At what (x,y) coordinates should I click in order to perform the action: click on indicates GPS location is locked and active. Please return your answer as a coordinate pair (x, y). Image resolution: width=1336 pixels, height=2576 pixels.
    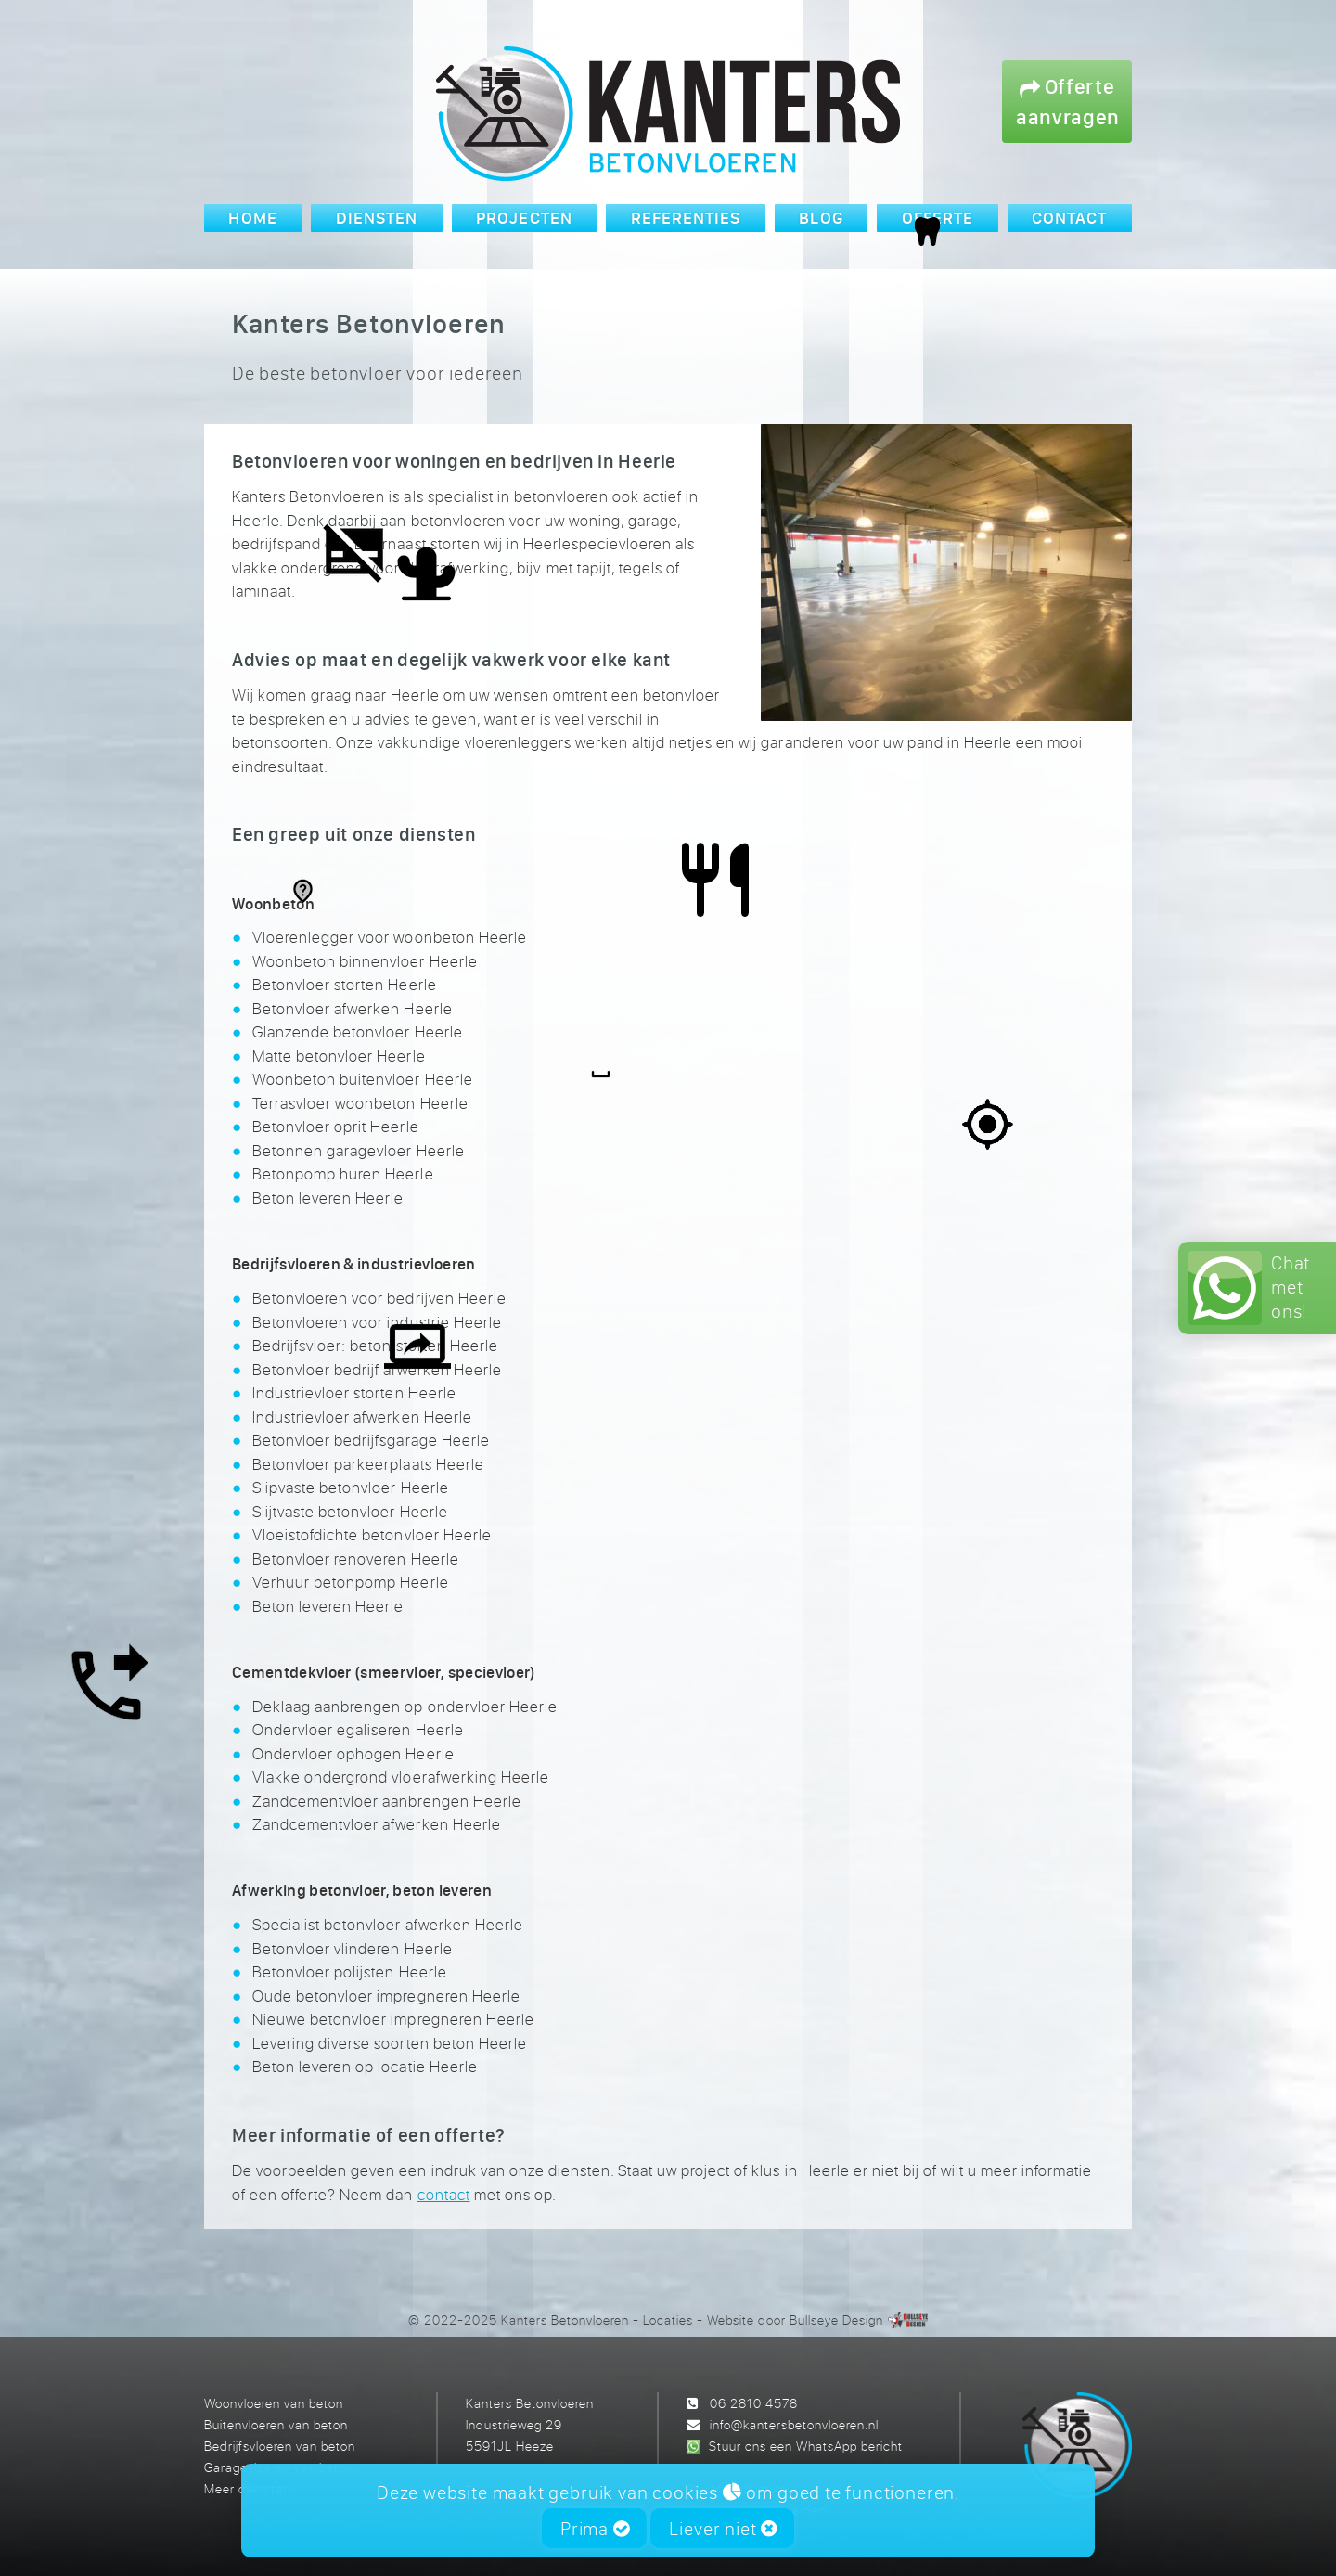
    Looking at the image, I should click on (987, 1124).